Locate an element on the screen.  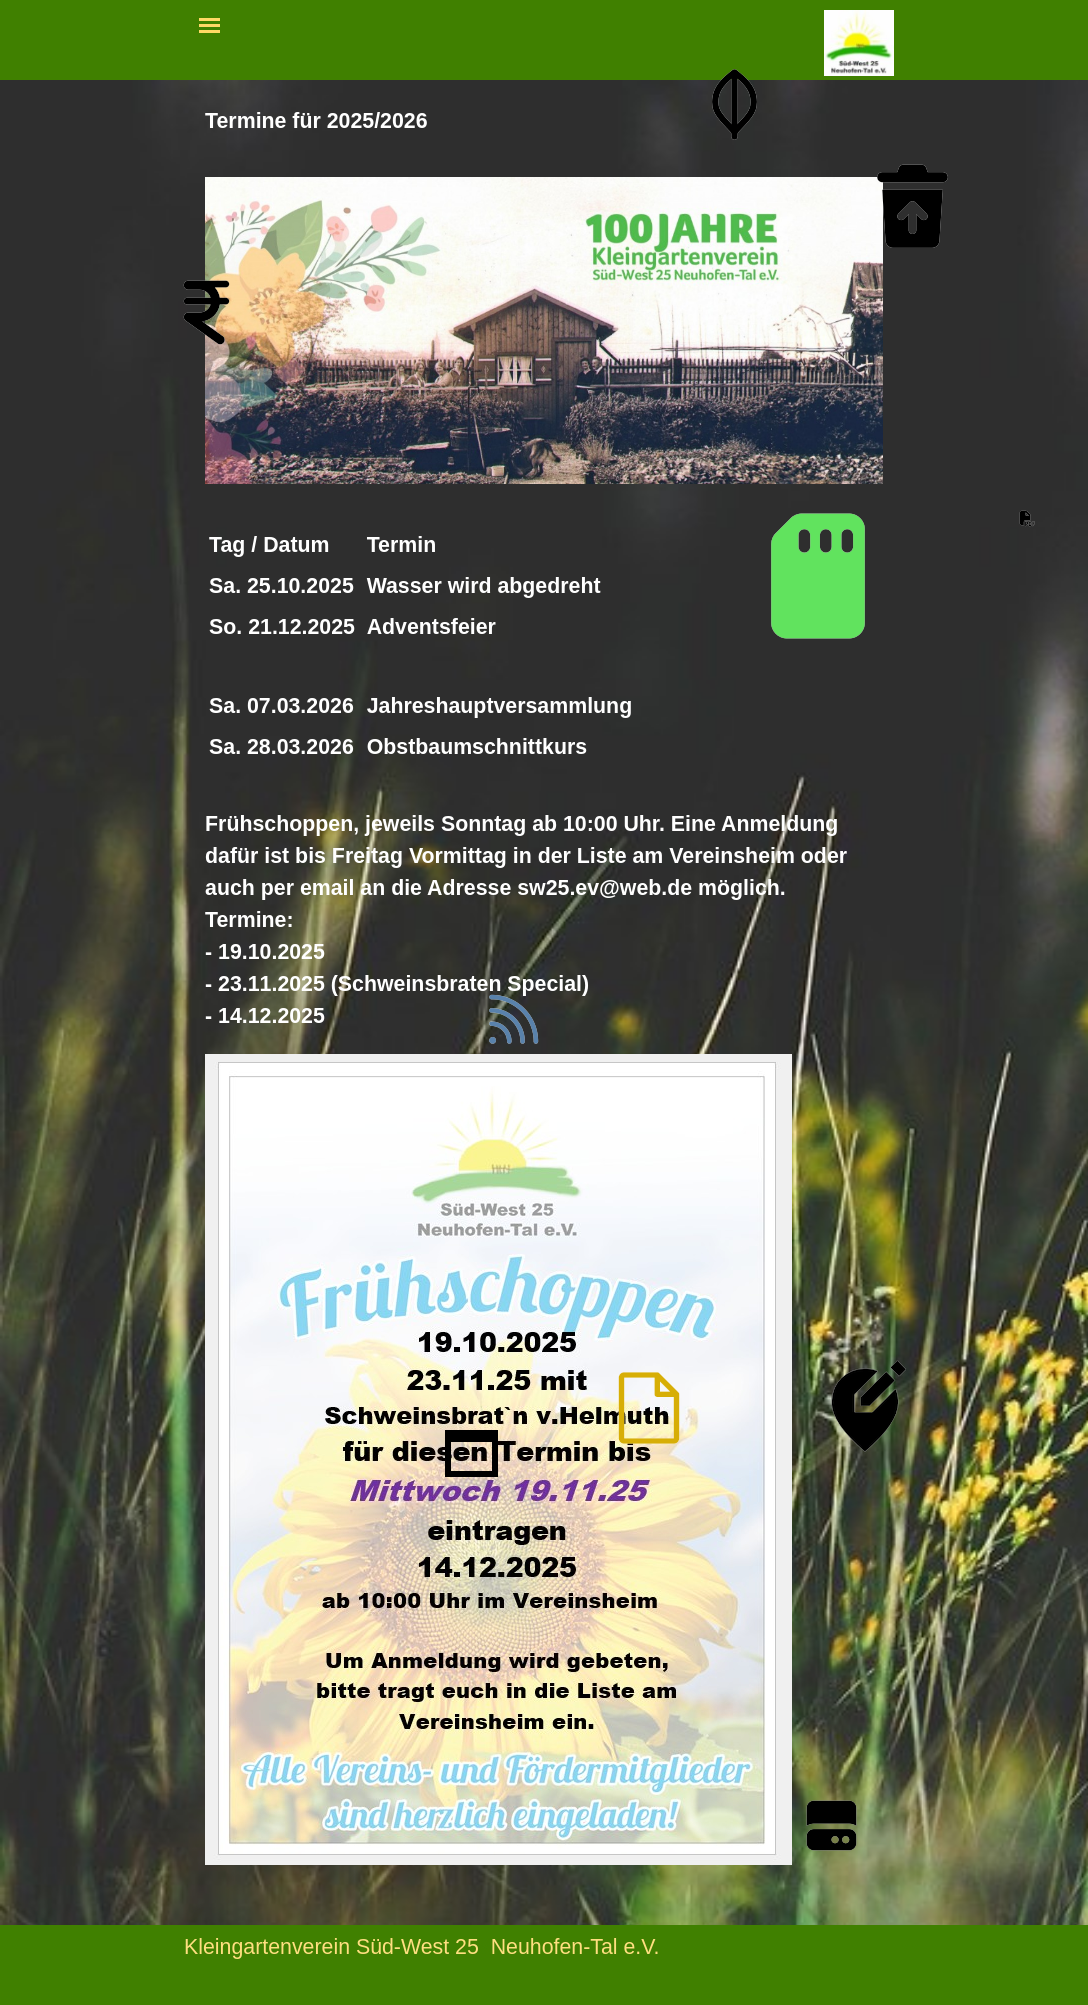
MongoDB database service logo is located at coordinates (734, 104).